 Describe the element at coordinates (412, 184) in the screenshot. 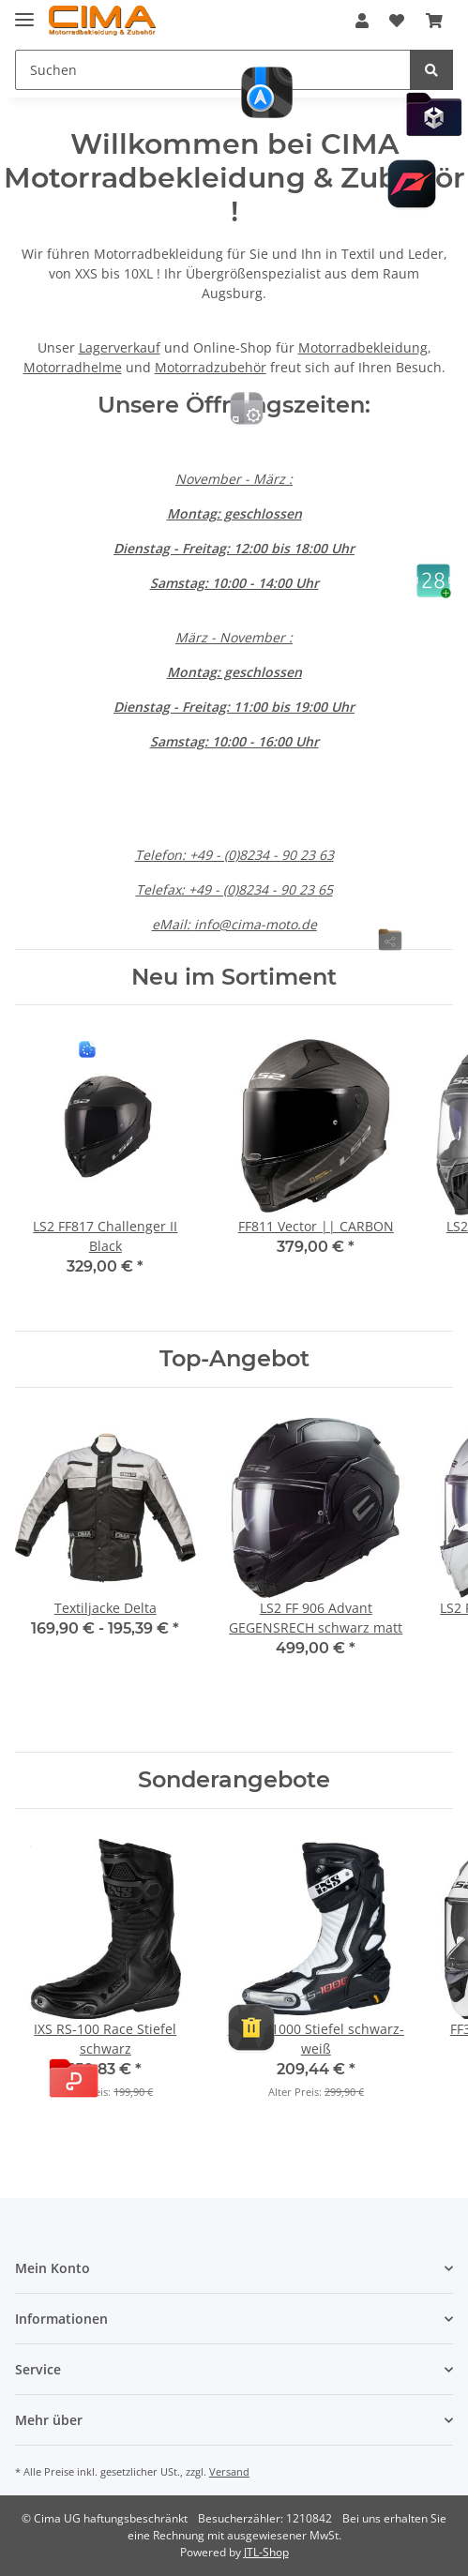

I see `launch need for speed payback` at that location.